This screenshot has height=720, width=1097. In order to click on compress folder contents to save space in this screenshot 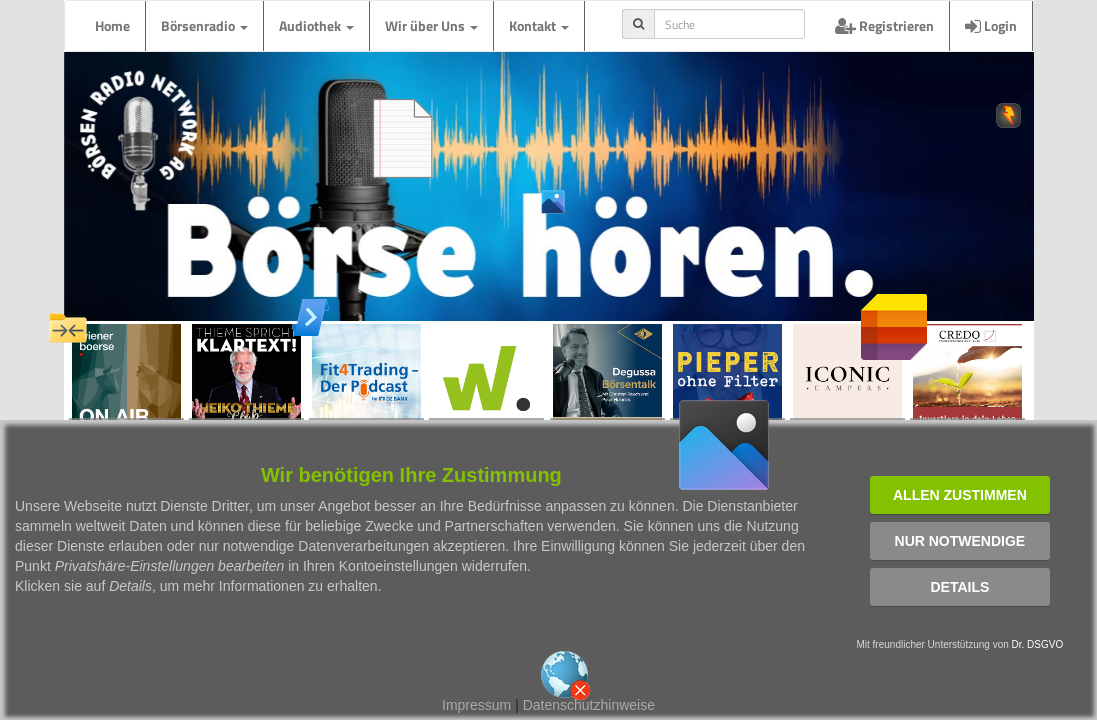, I will do `click(68, 329)`.